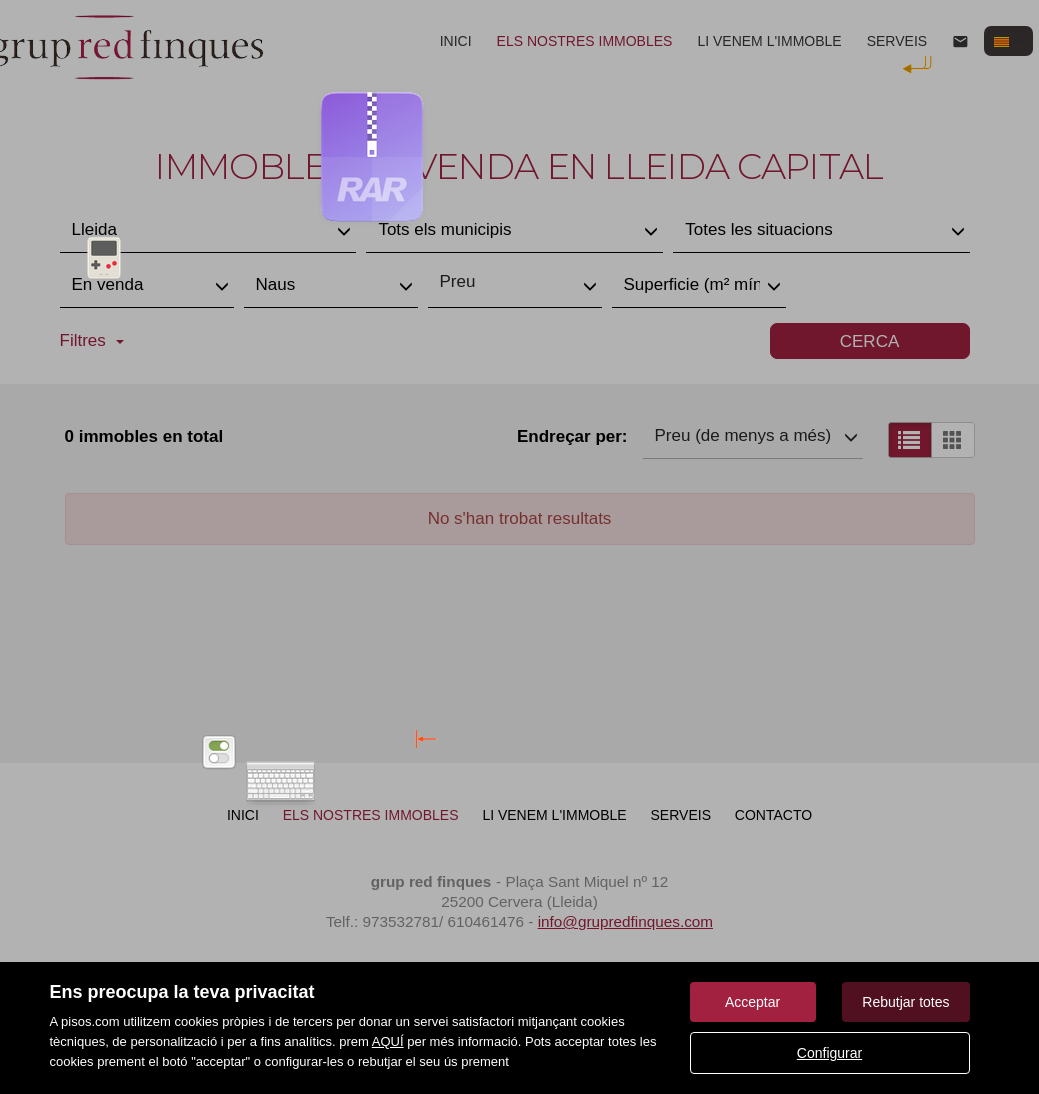 This screenshot has width=1039, height=1094. I want to click on reply to all recipients of an email, so click(916, 62).